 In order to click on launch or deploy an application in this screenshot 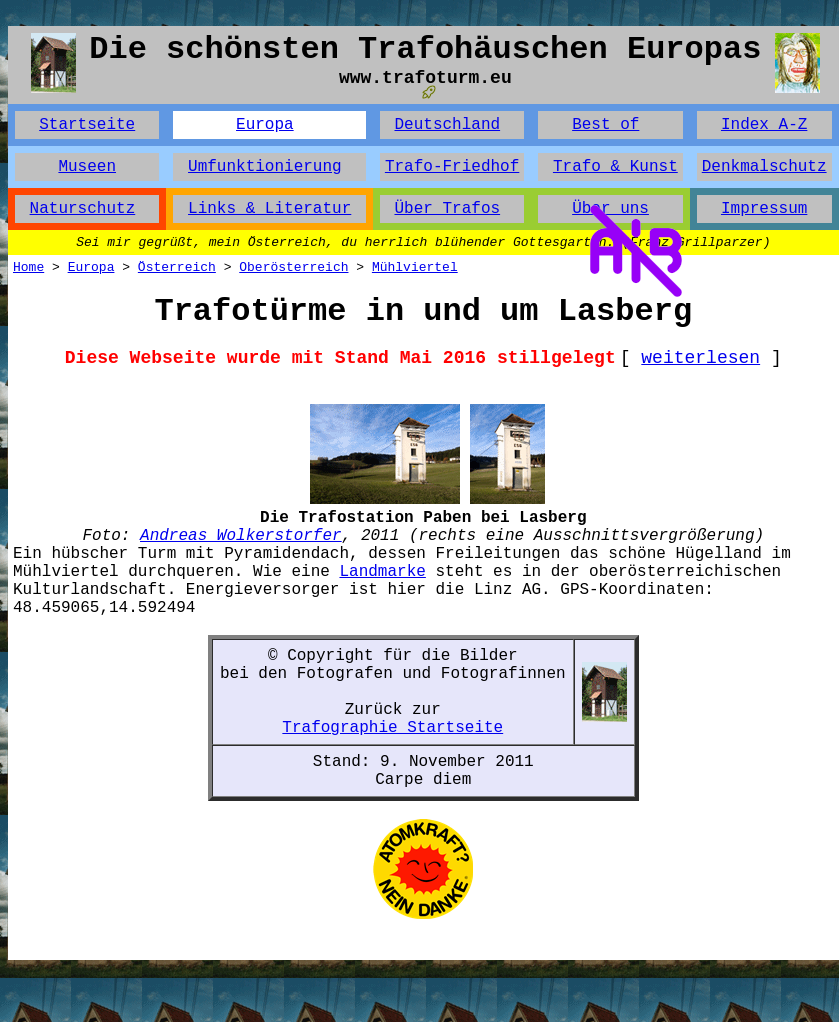, I will do `click(429, 92)`.